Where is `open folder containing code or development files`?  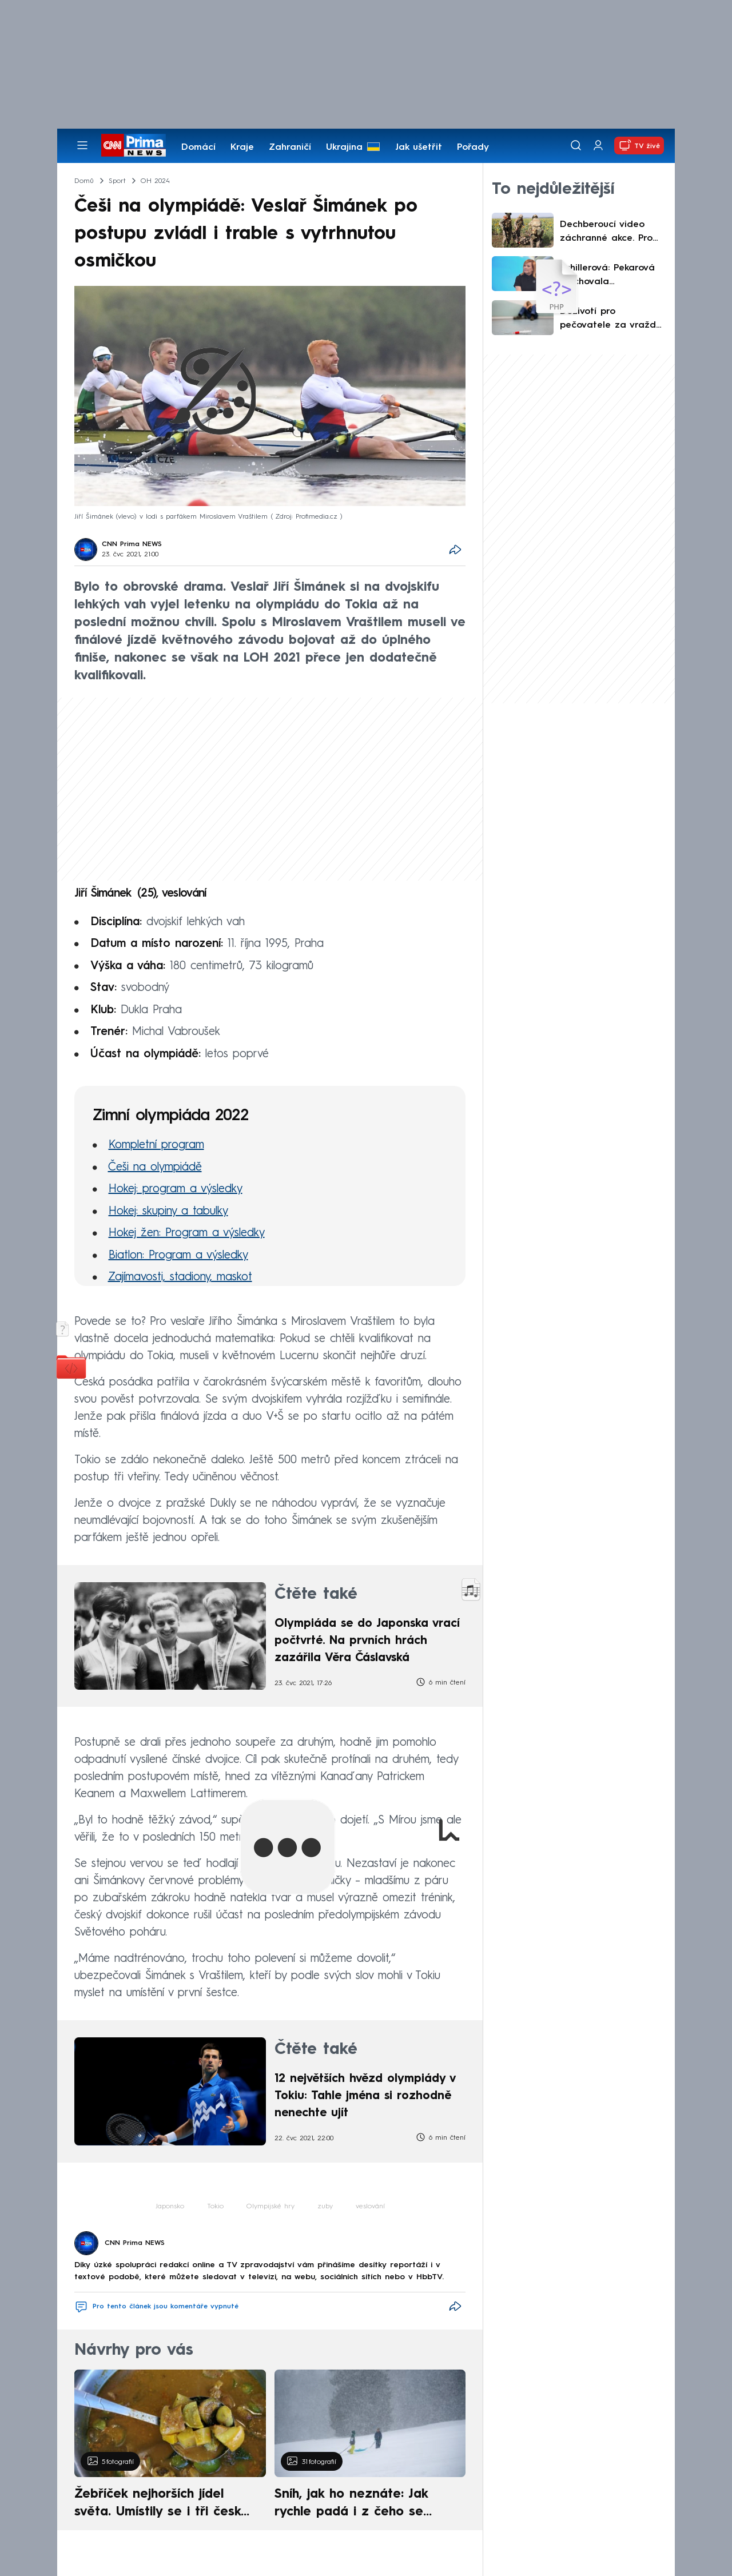
open folder containing code or development files is located at coordinates (71, 1367).